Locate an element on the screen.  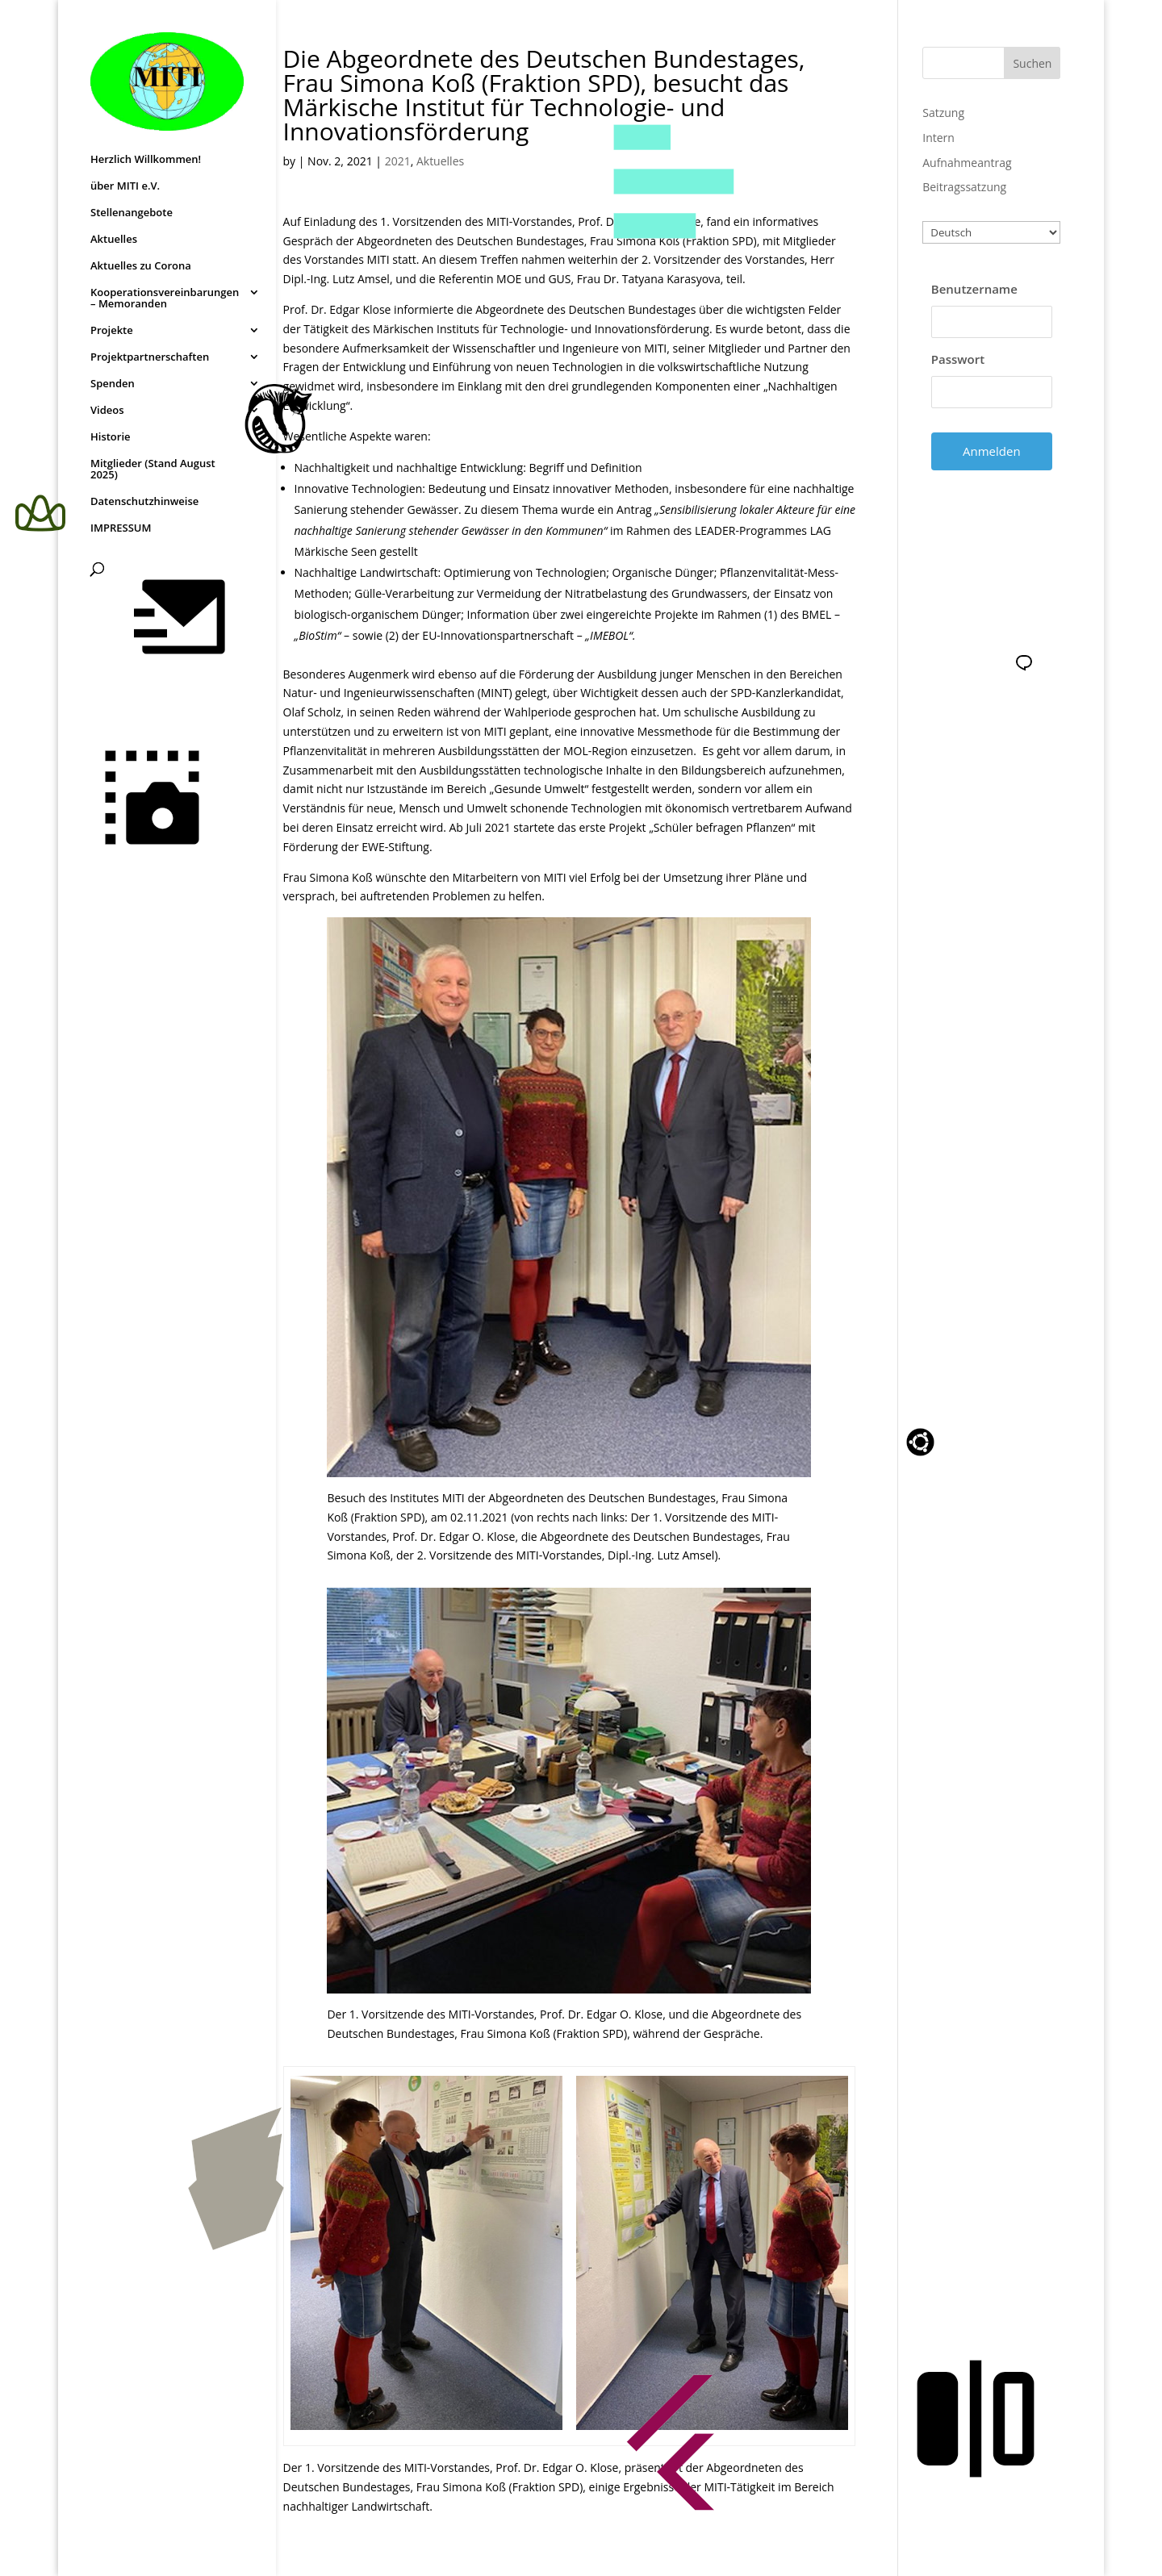
capture a screenshot of the current screen is located at coordinates (152, 797).